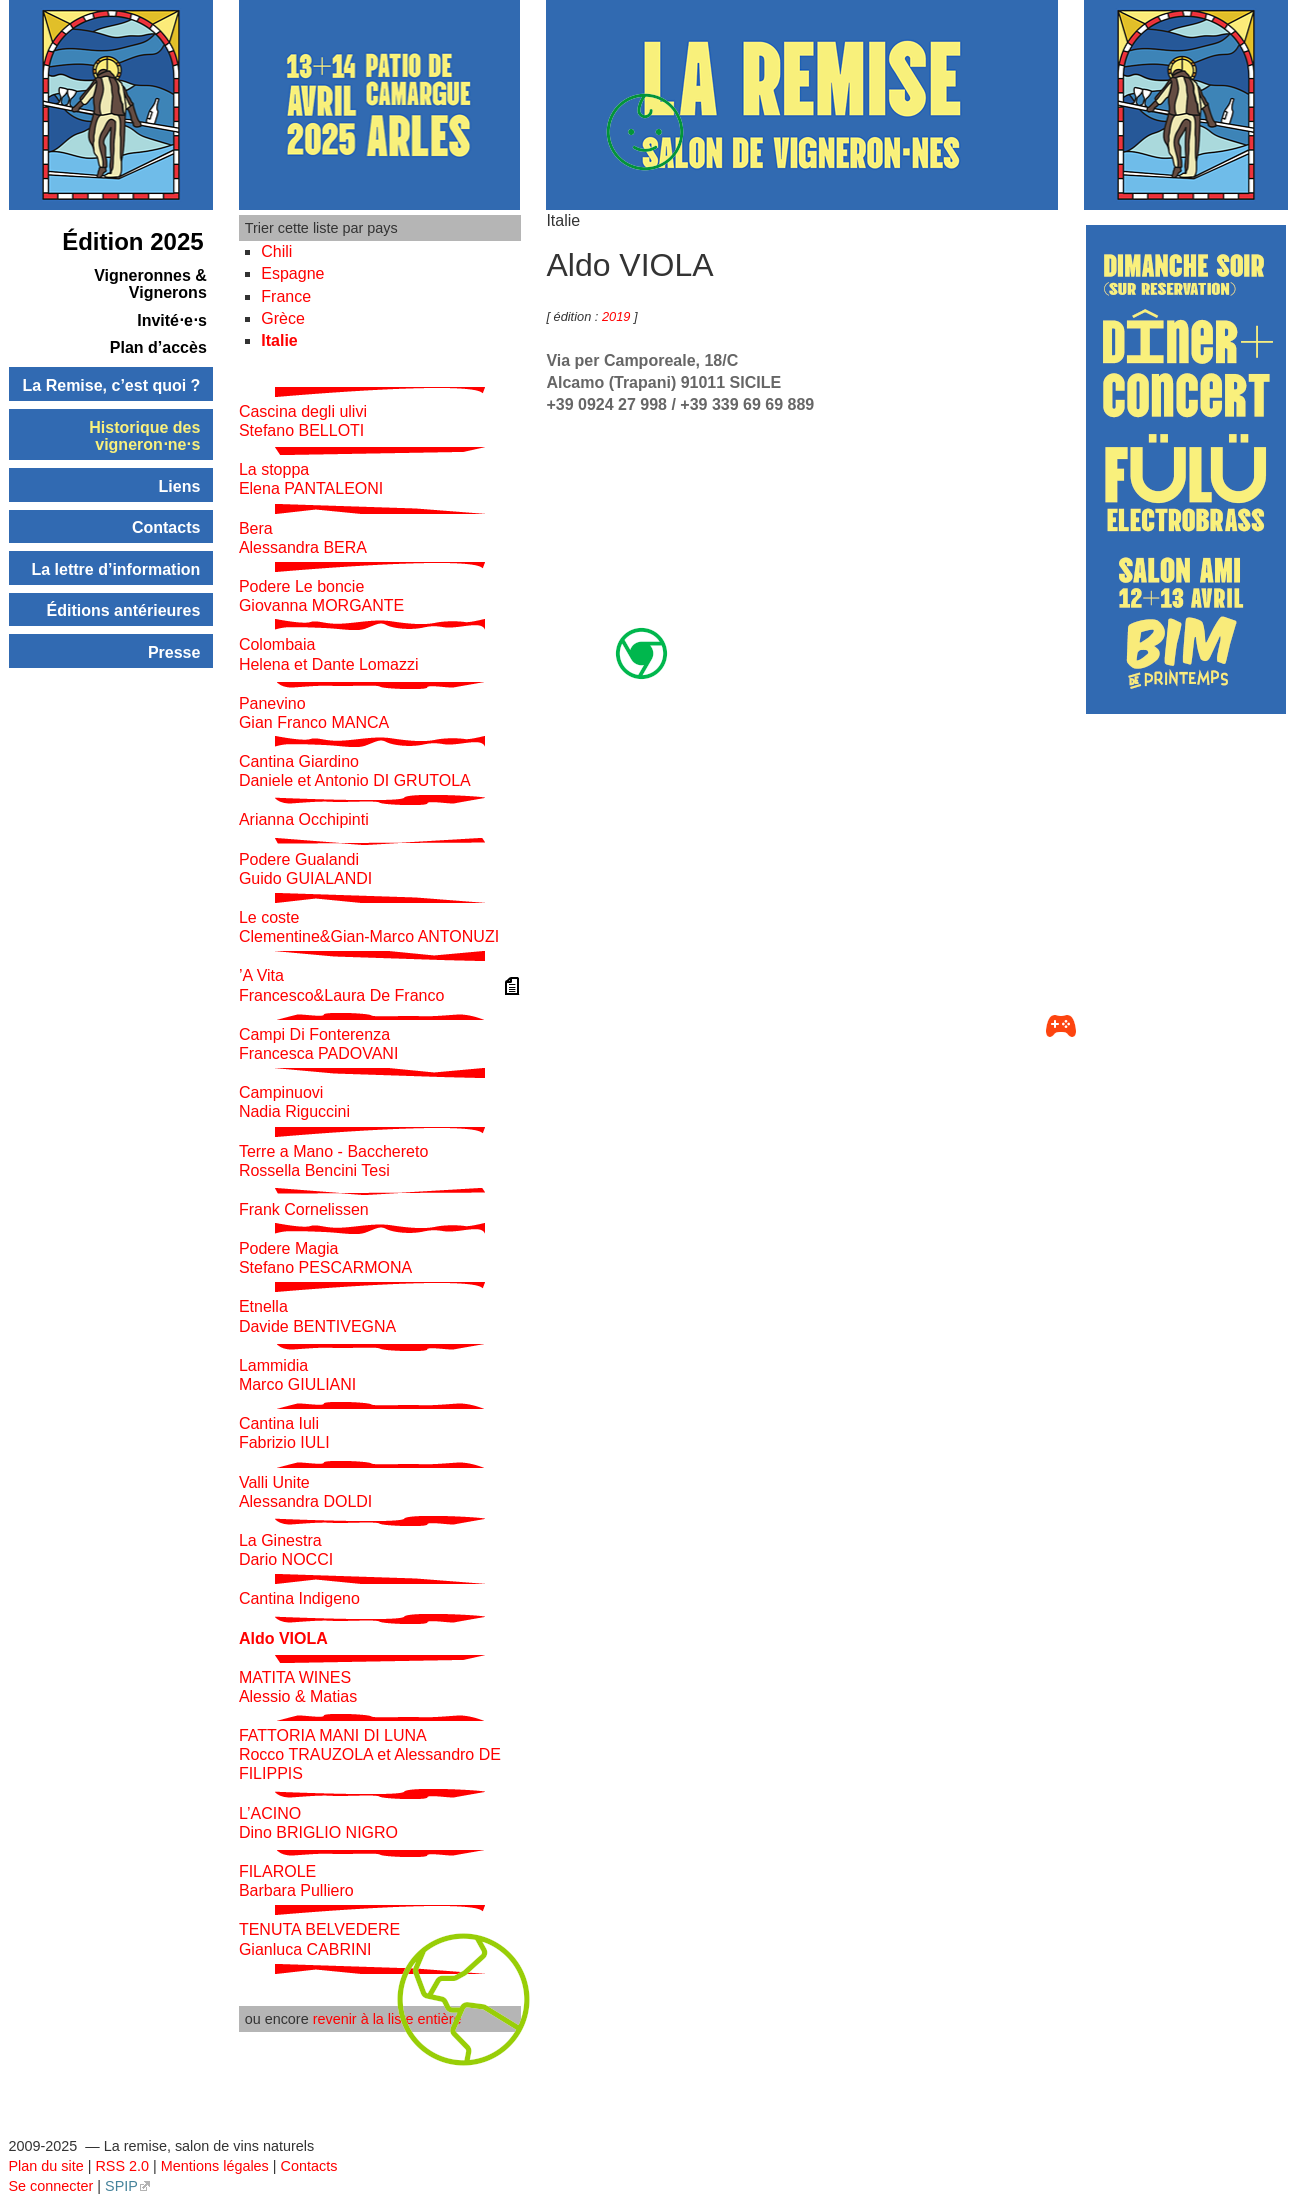 This screenshot has width=1297, height=2196. Describe the element at coordinates (641, 653) in the screenshot. I see `open Google Chrome browser` at that location.